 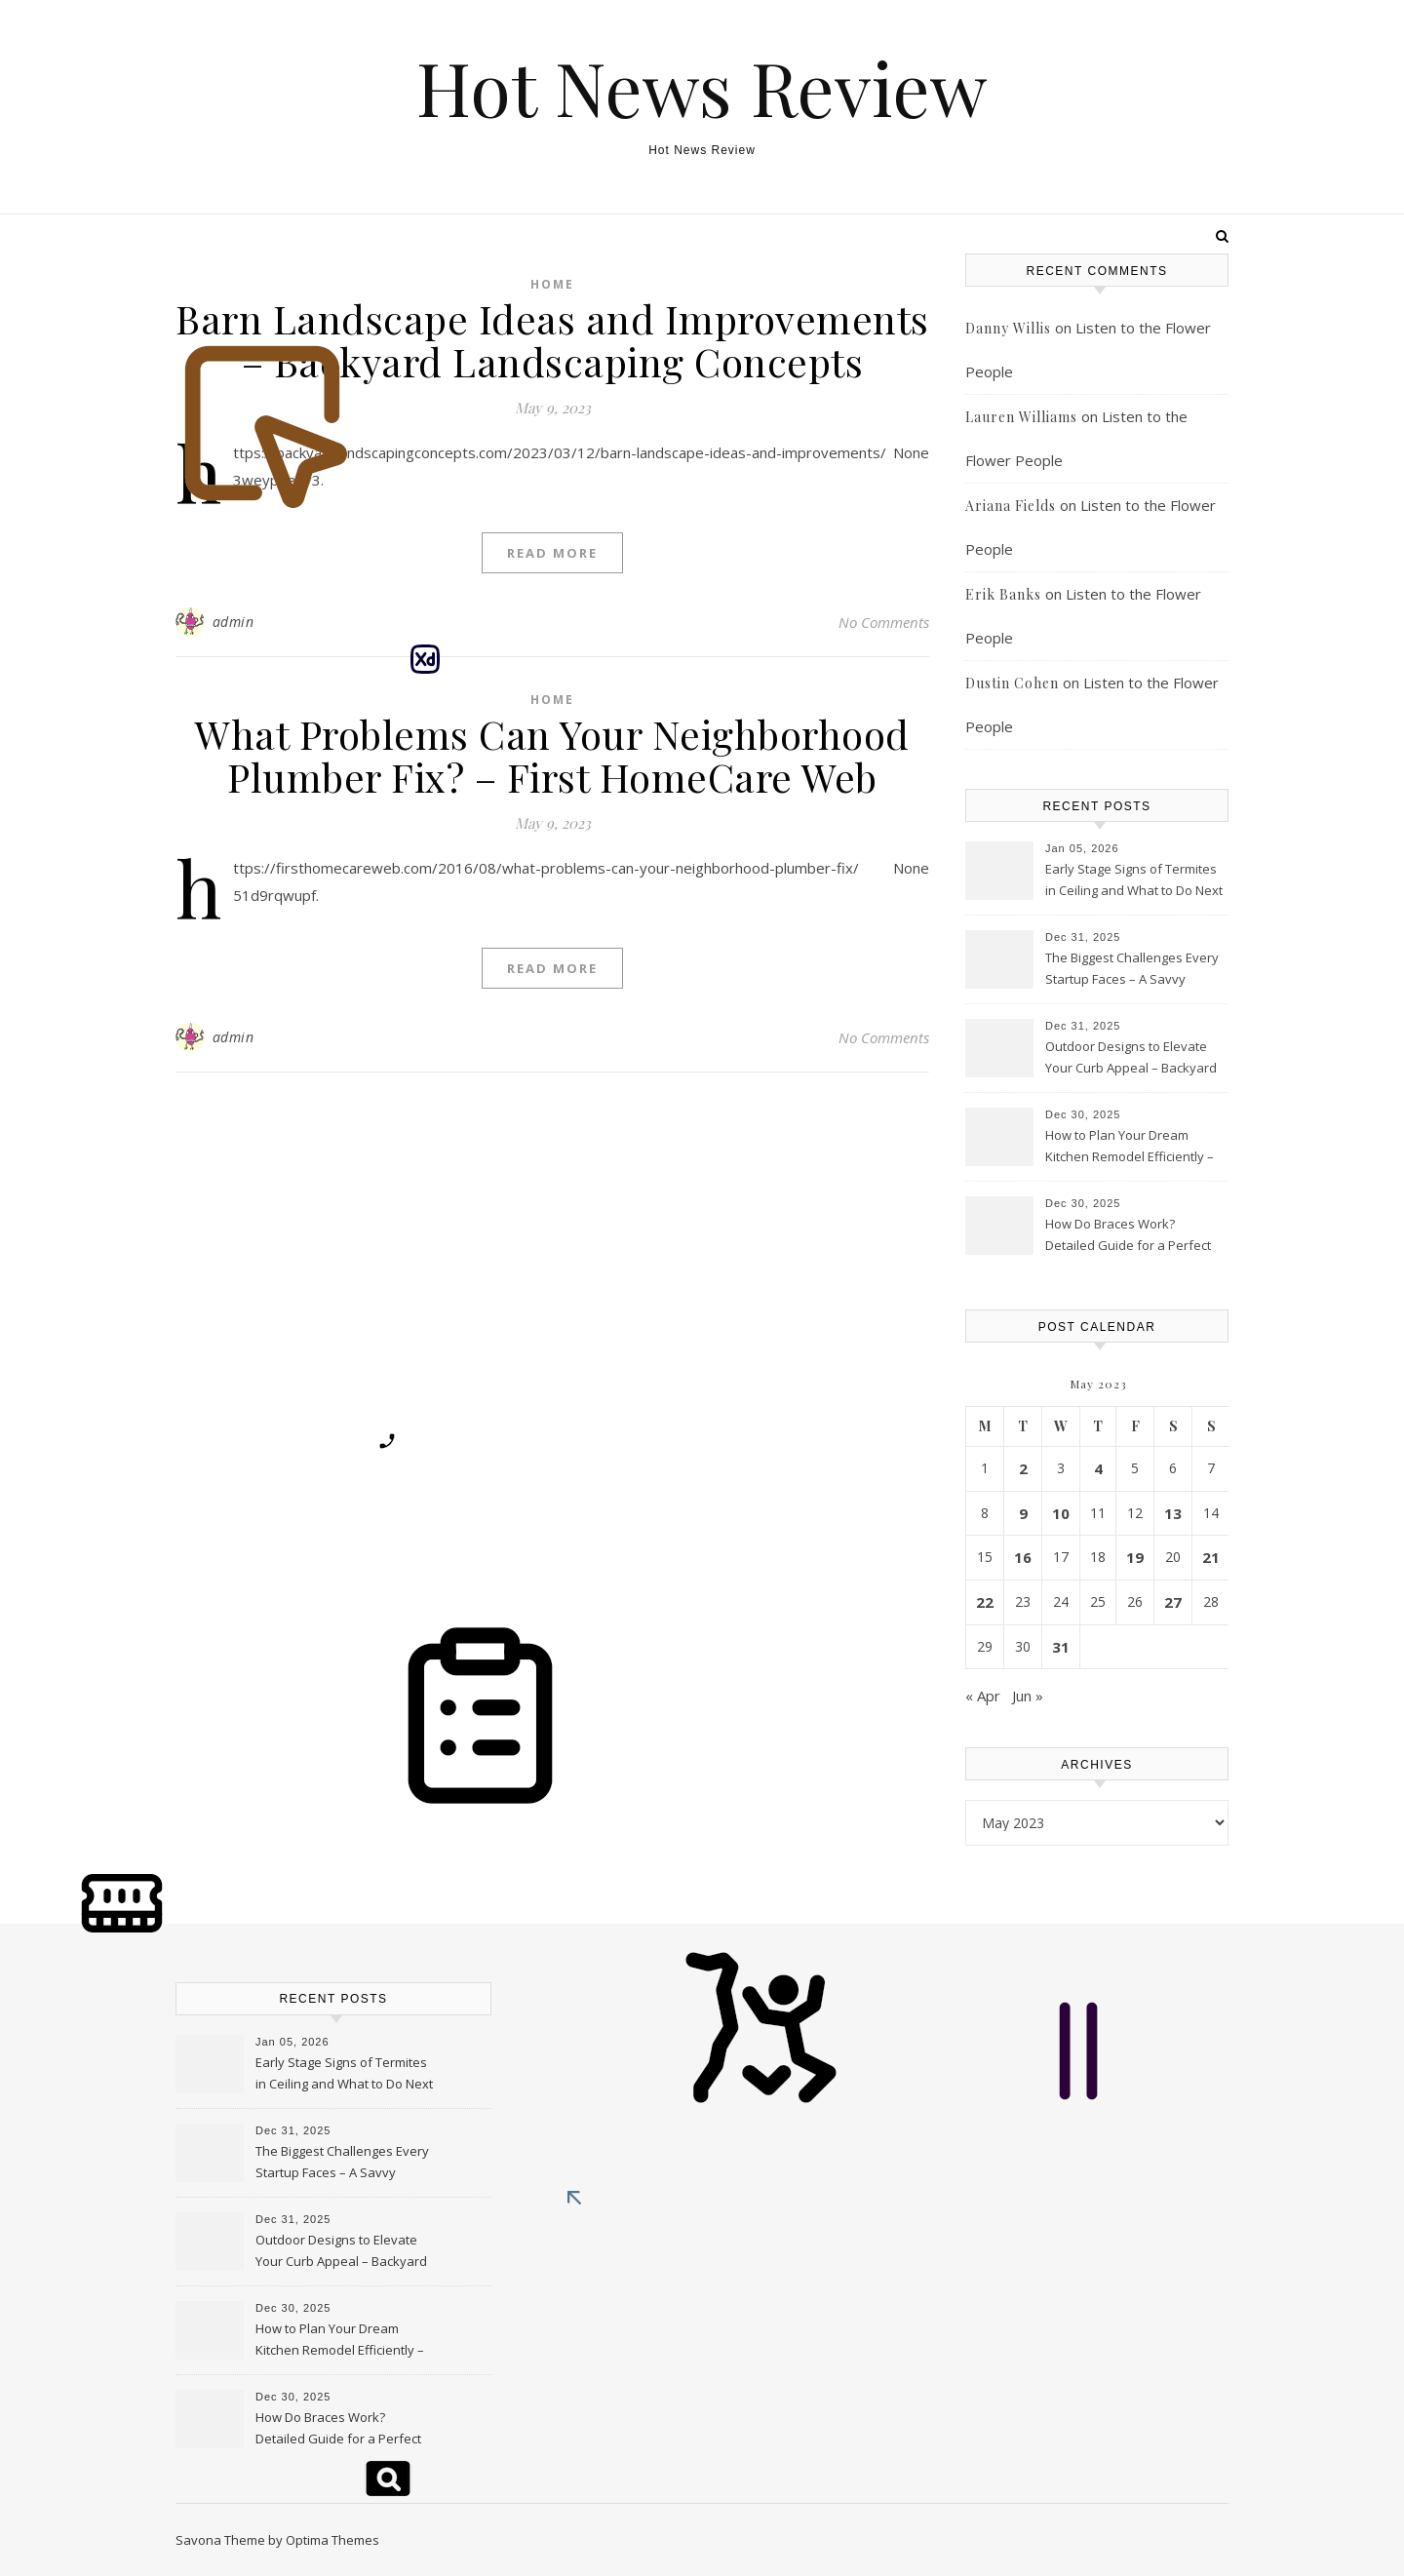 I want to click on access storage or memory settings, so click(x=122, y=1903).